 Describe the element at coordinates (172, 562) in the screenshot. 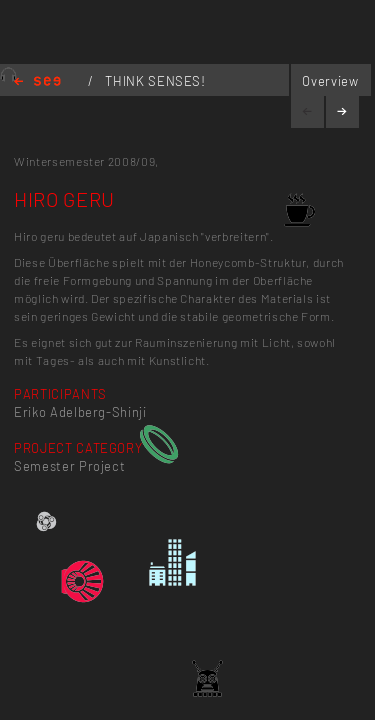

I see `view city or urban location` at that location.